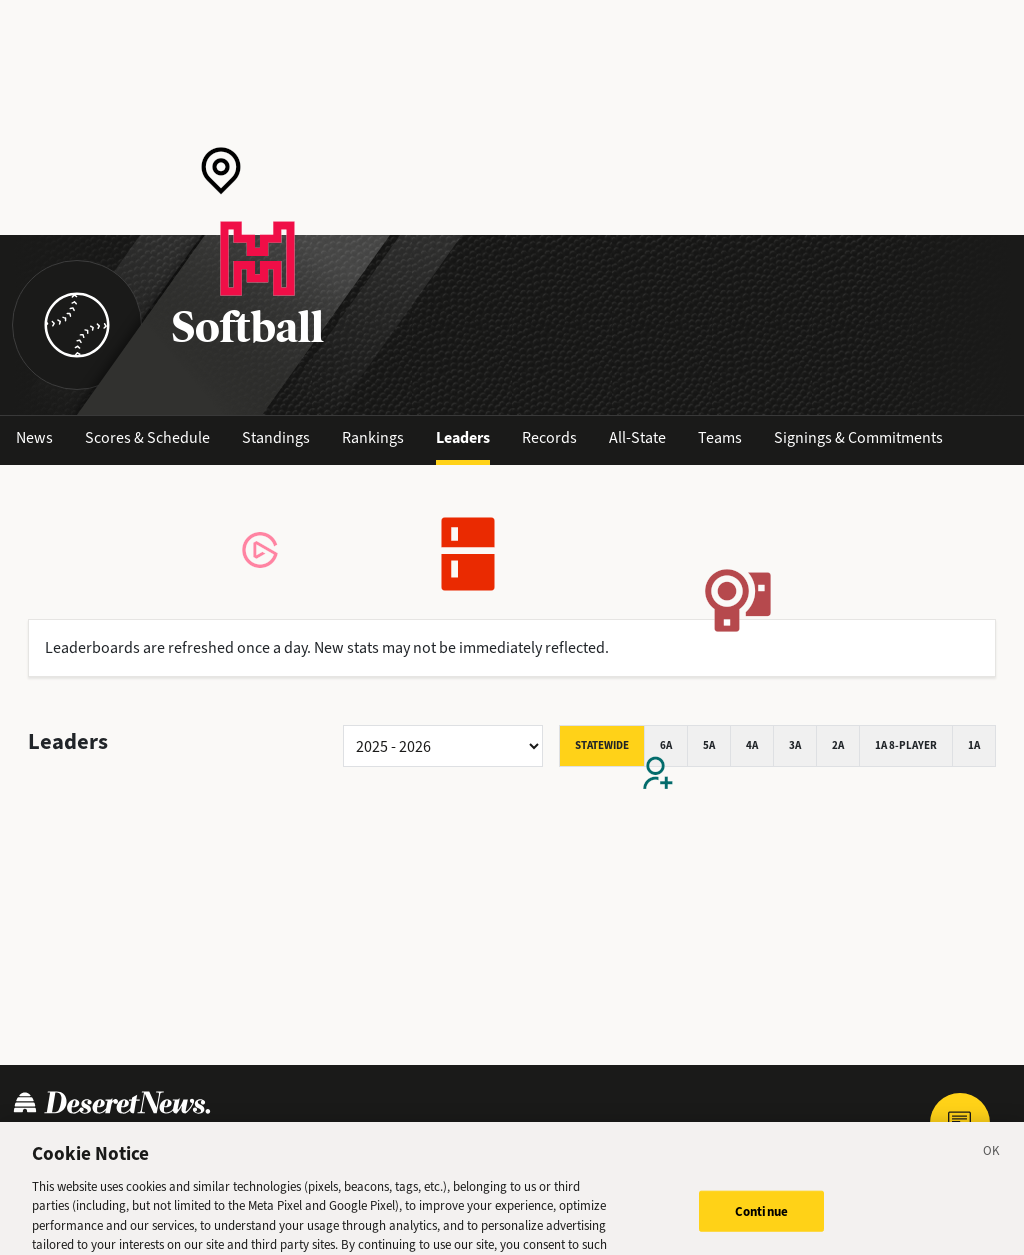  Describe the element at coordinates (221, 169) in the screenshot. I see `mark a location on the map` at that location.